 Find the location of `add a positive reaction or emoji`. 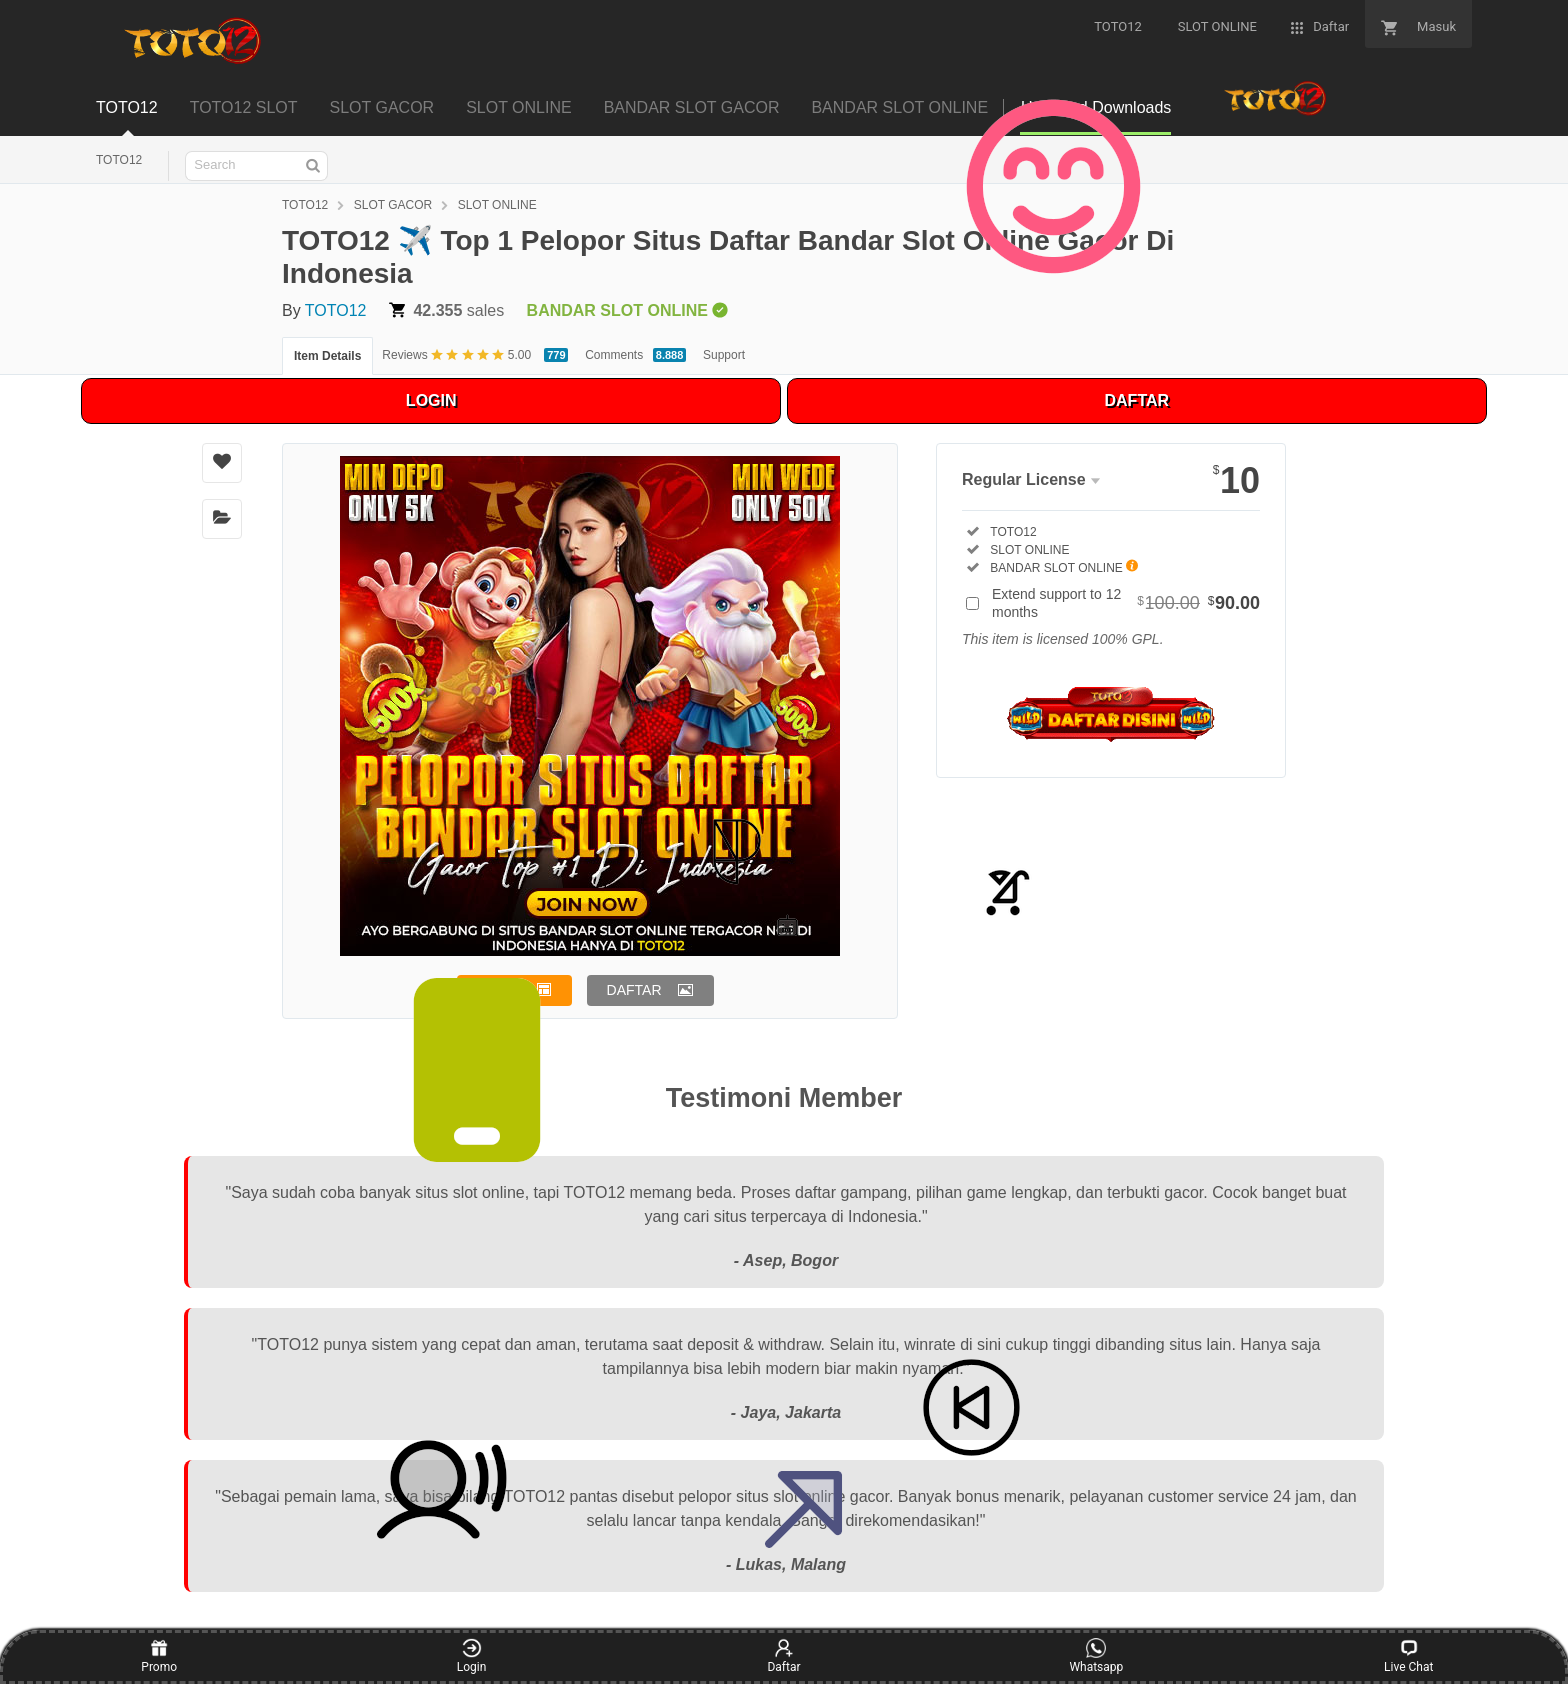

add a positive reaction or emoji is located at coordinates (1053, 186).